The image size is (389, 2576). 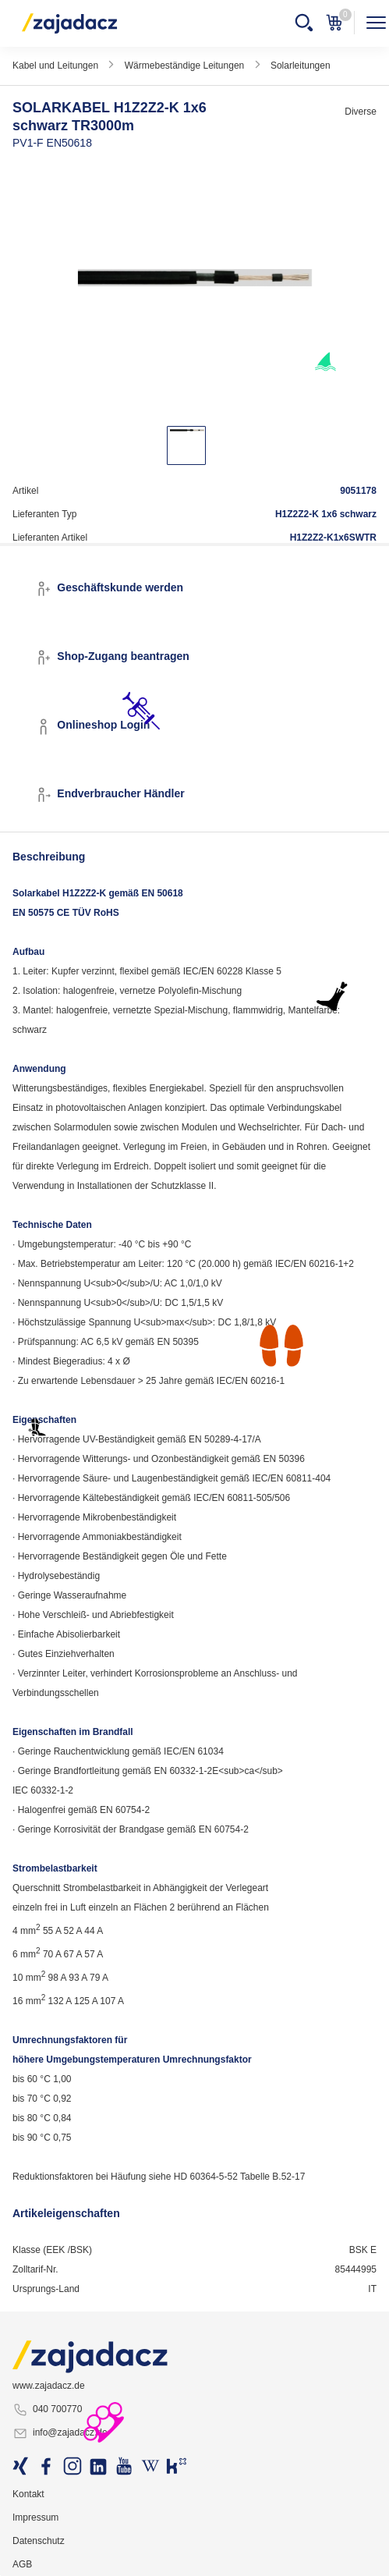 What do you see at coordinates (325, 361) in the screenshot?
I see `indicates shark or dangerous water warning` at bounding box center [325, 361].